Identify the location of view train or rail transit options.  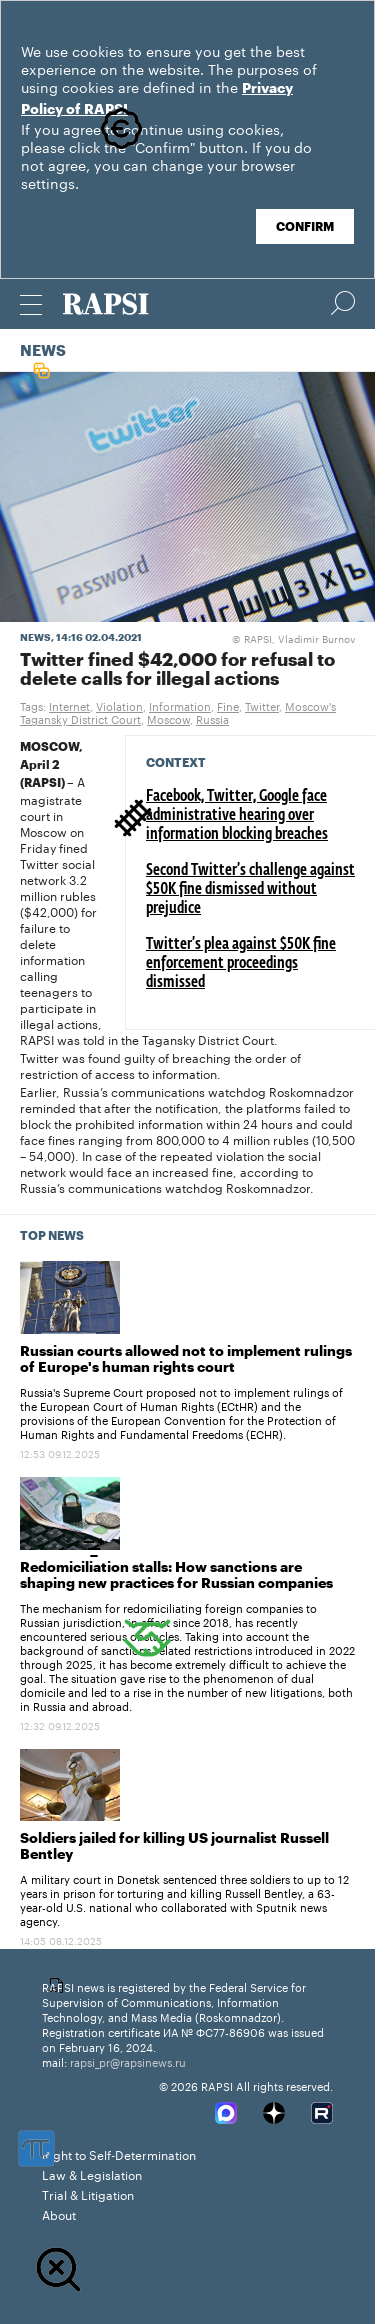
(133, 818).